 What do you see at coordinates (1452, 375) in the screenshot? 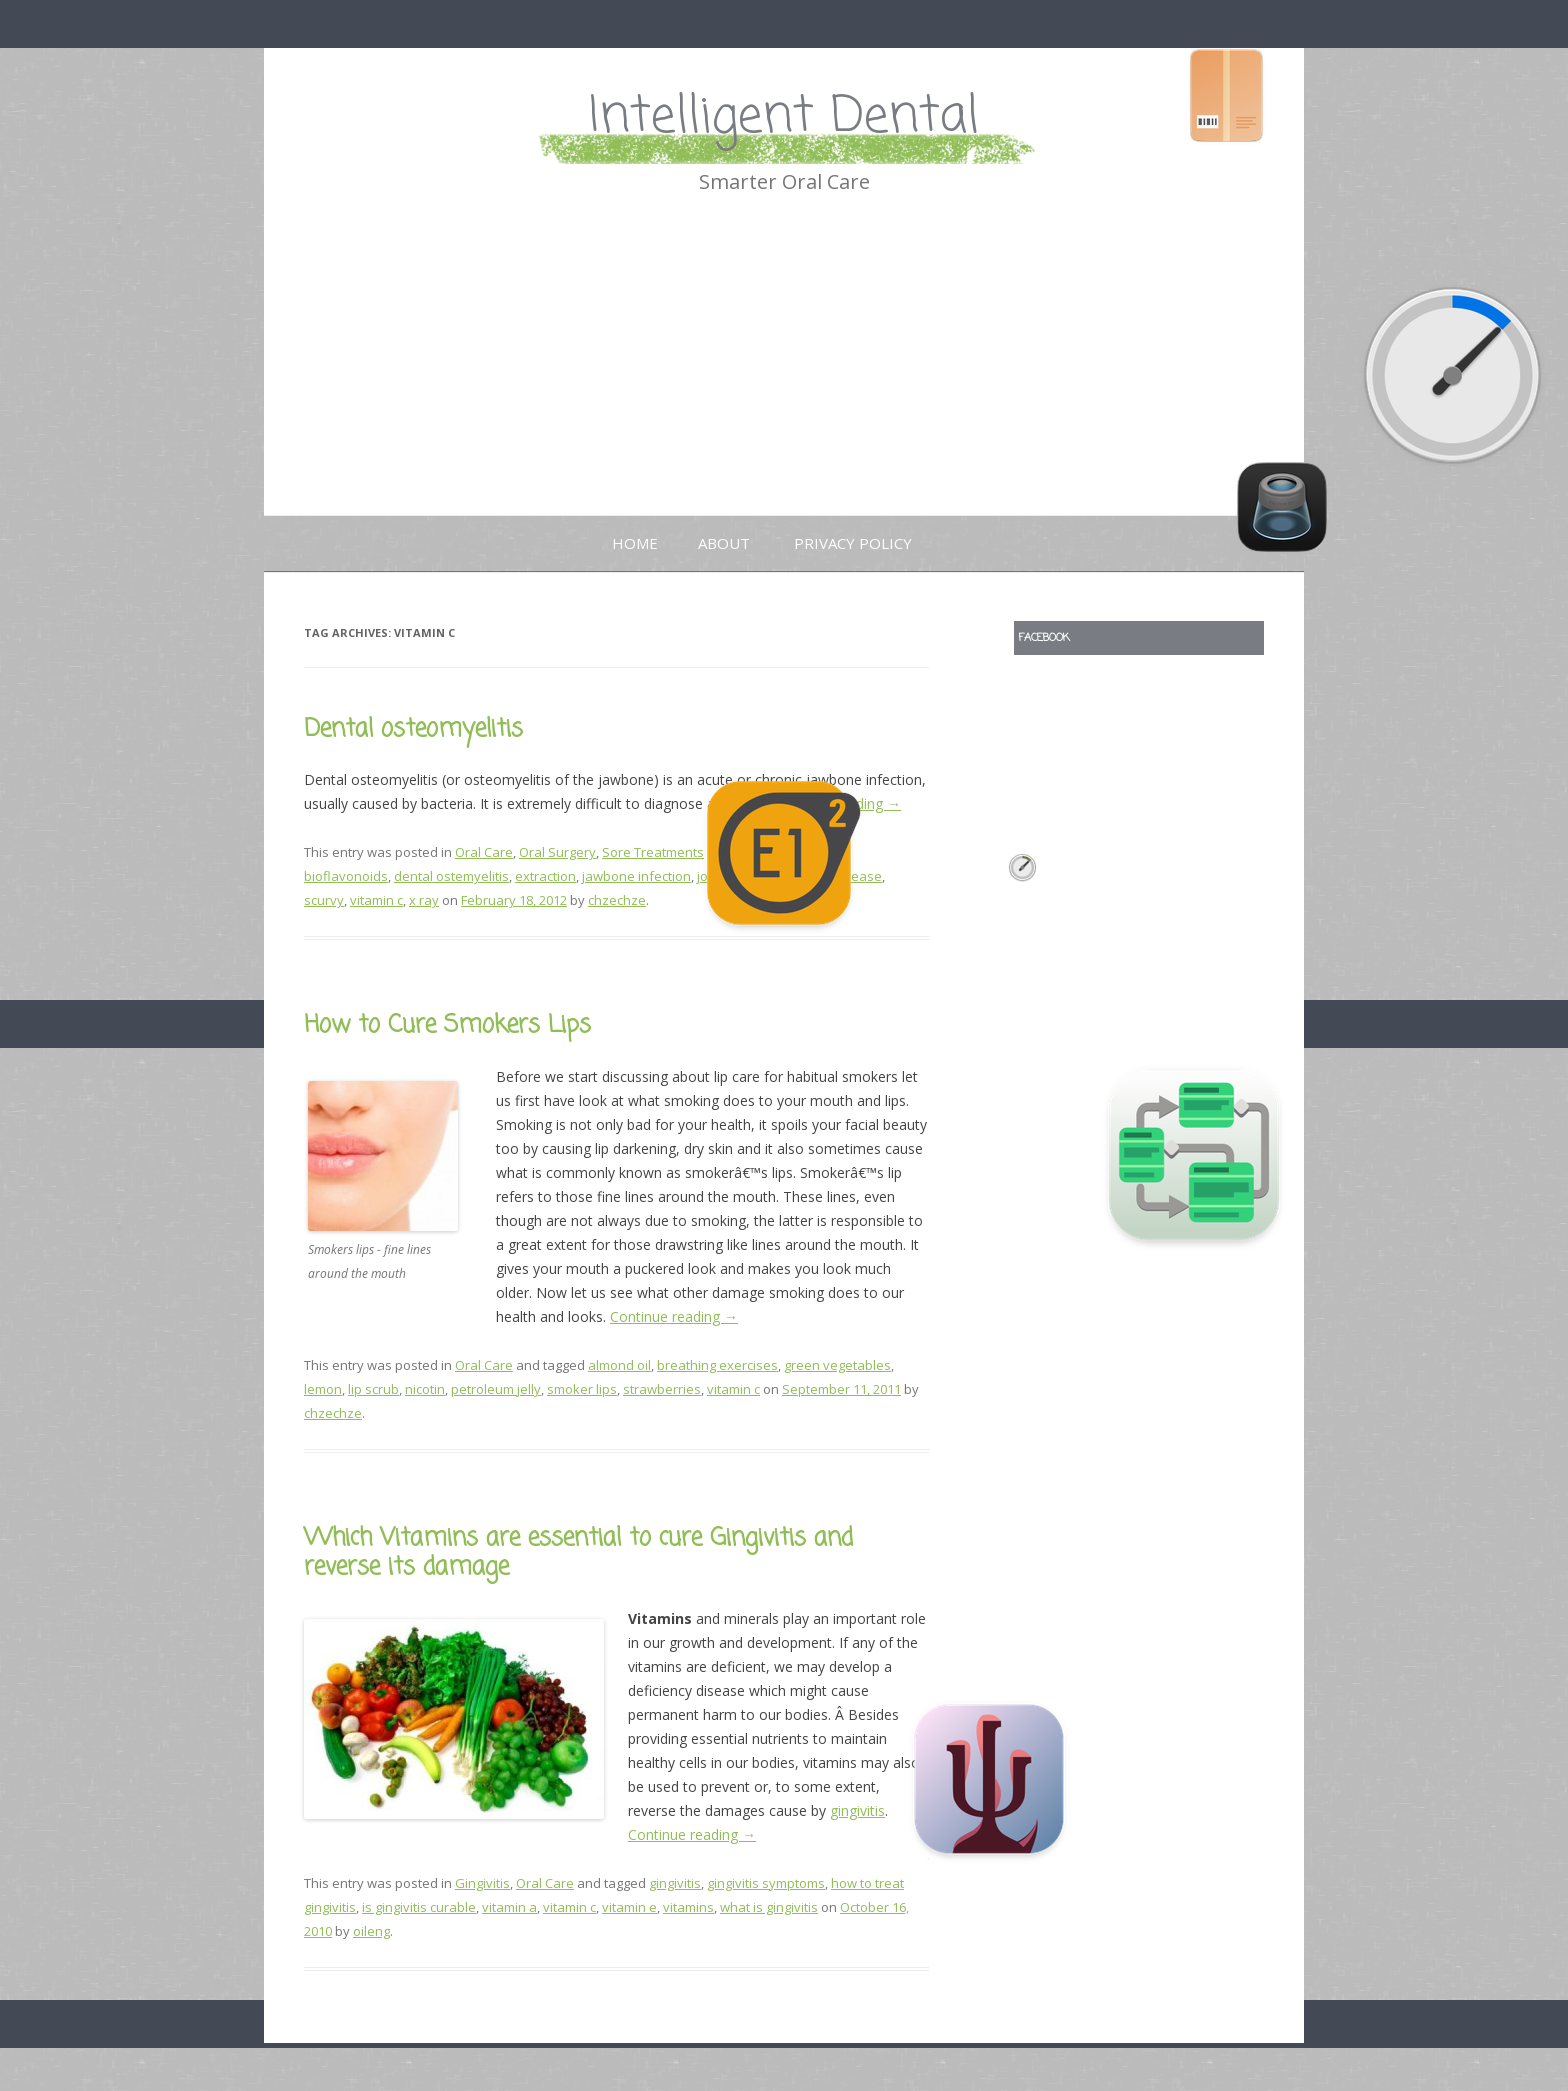
I see `open sysprof system profiler application` at bounding box center [1452, 375].